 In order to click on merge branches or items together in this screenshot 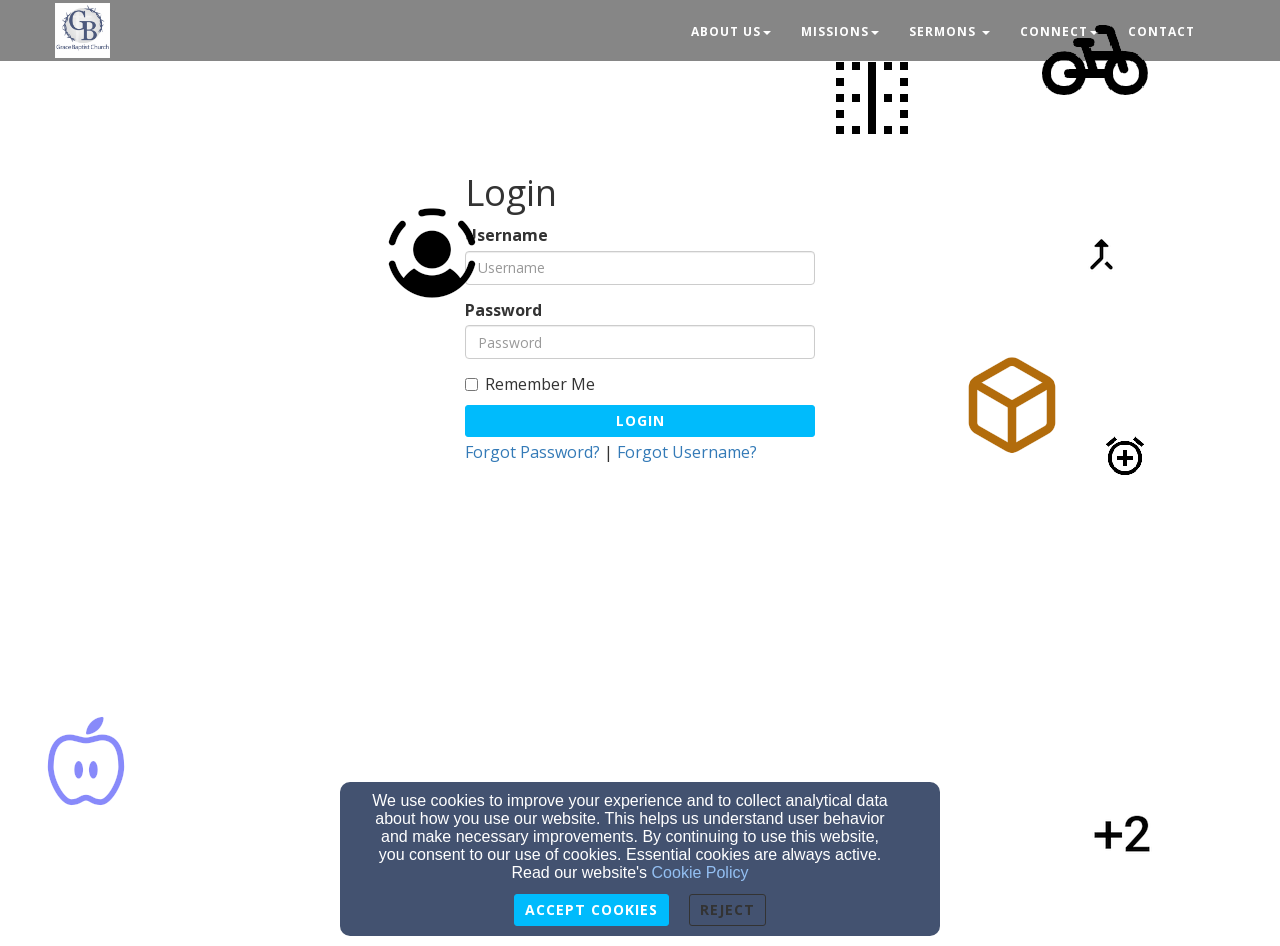, I will do `click(1101, 254)`.